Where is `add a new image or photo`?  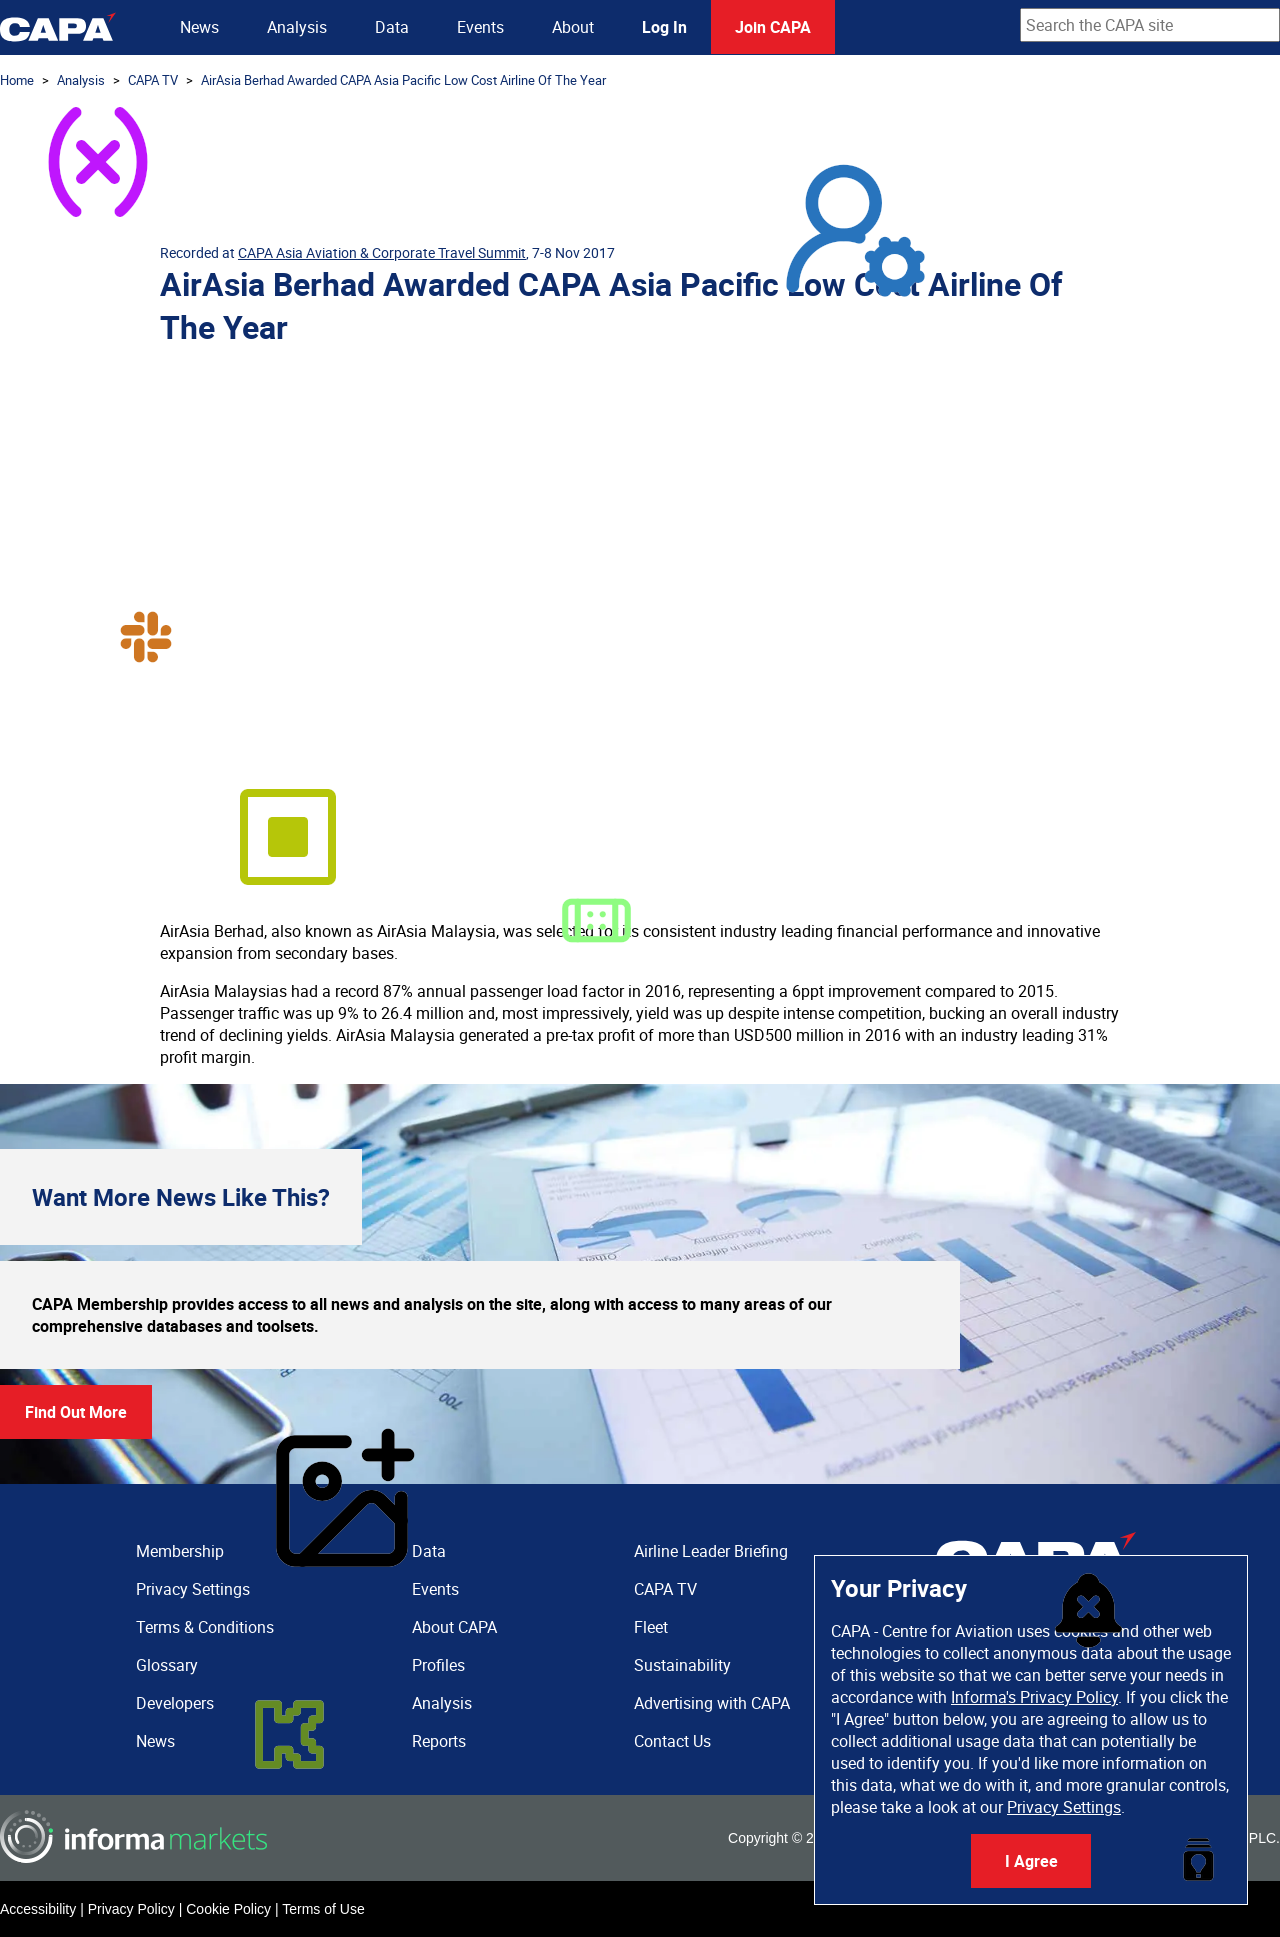
add a new image or photo is located at coordinates (342, 1501).